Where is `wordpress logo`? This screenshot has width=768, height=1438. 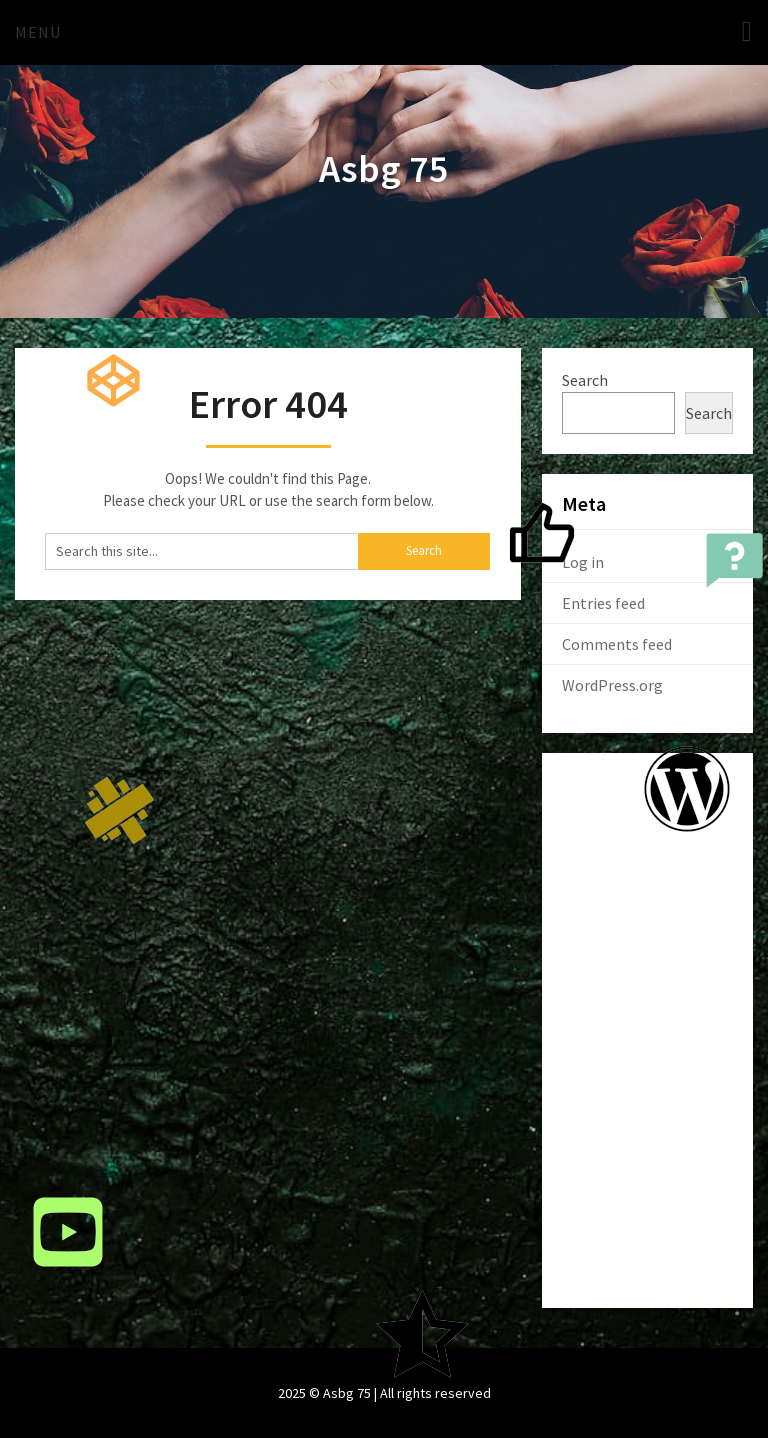
wordpress logo is located at coordinates (687, 789).